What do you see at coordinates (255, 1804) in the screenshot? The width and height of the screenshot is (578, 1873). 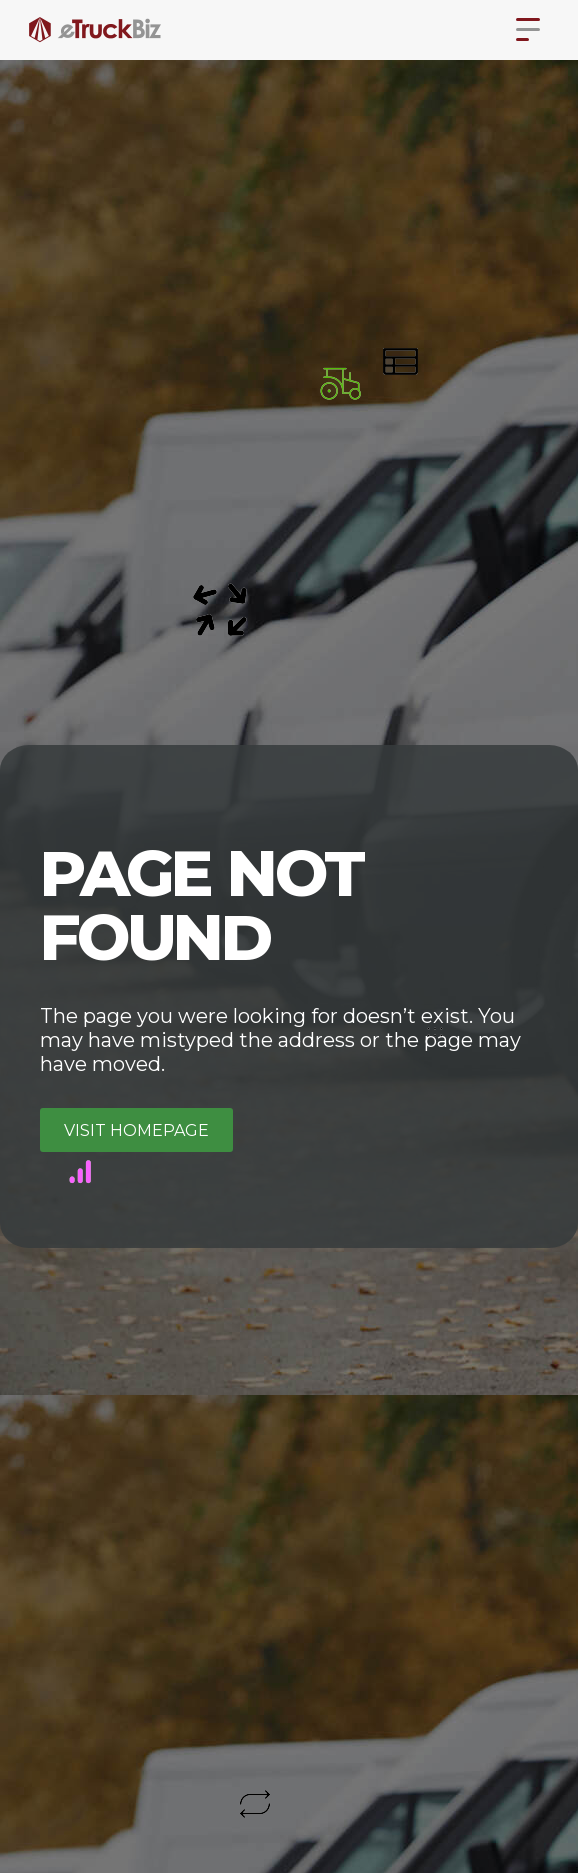 I see `enable repeat mode for media playback` at bounding box center [255, 1804].